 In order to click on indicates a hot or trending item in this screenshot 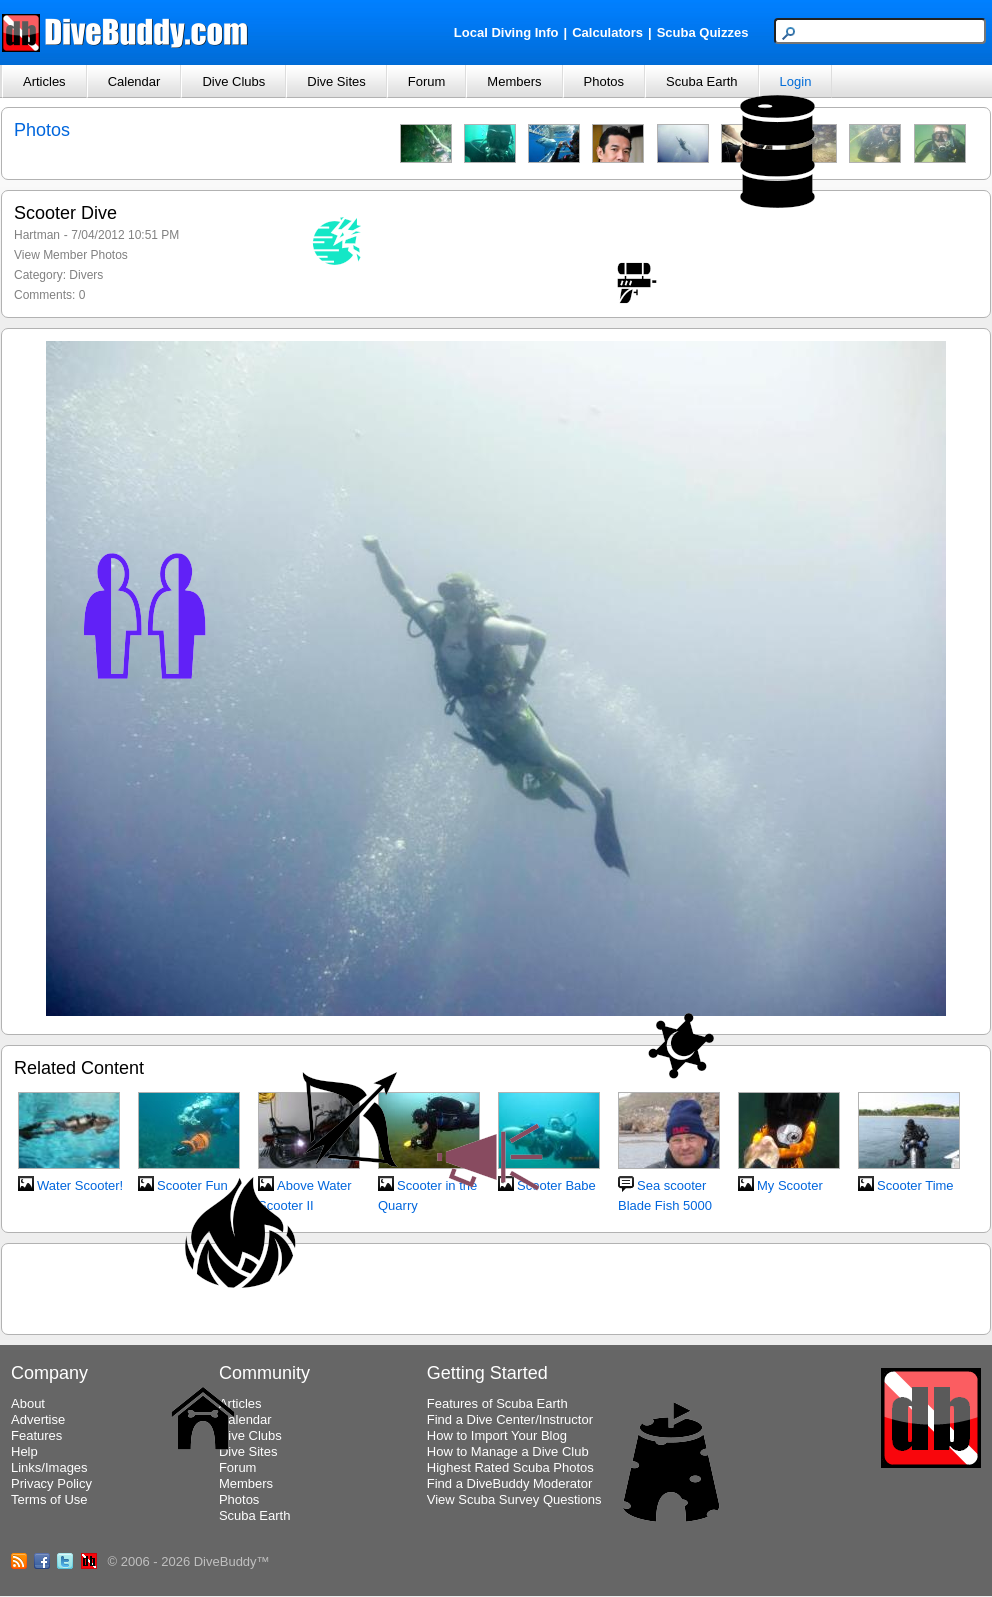, I will do `click(240, 1233)`.